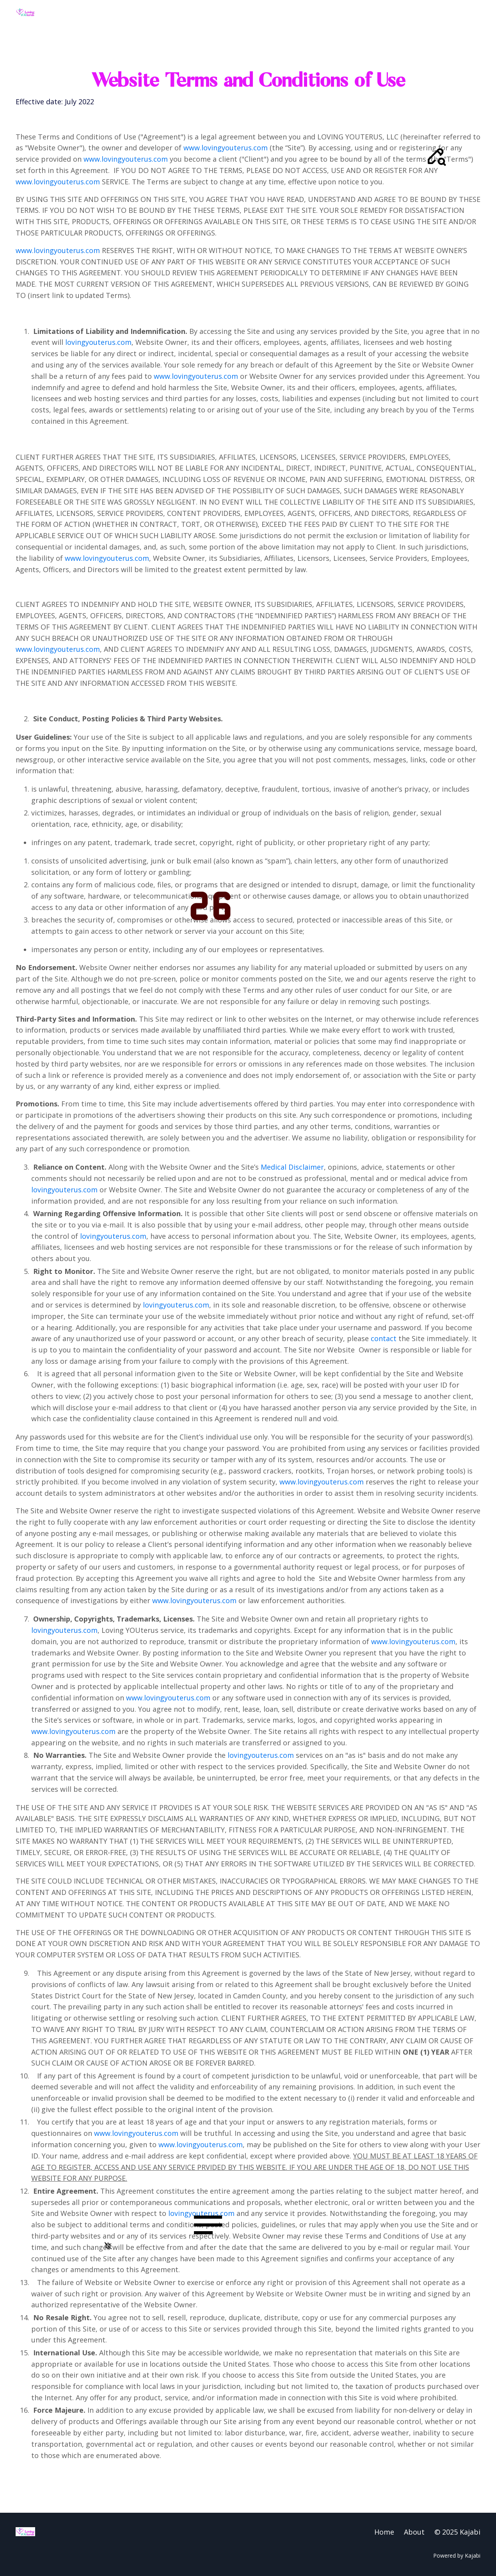  What do you see at coordinates (208, 2225) in the screenshot?
I see `view or access notes` at bounding box center [208, 2225].